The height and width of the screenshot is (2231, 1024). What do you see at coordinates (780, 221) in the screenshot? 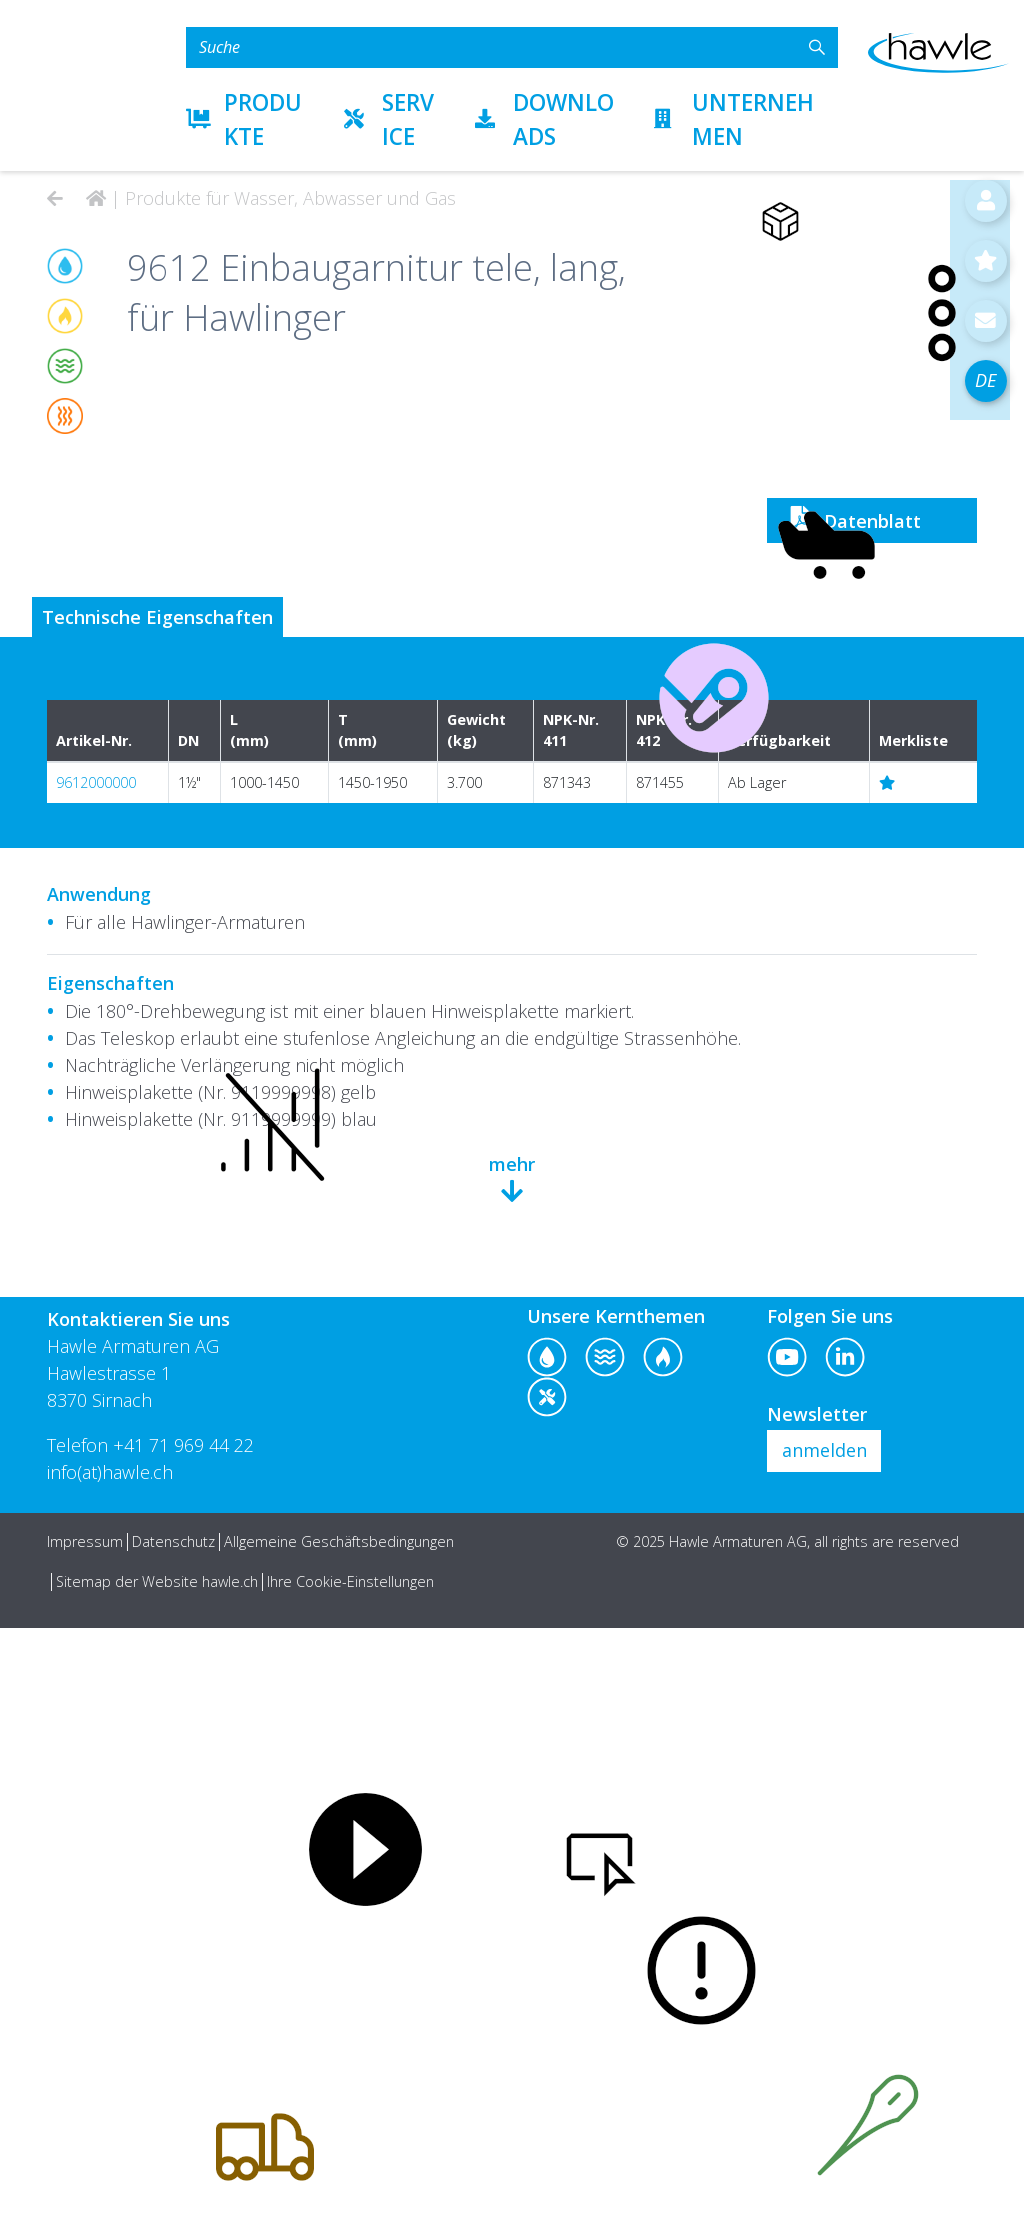
I see `open CodeSandbox development environment` at bounding box center [780, 221].